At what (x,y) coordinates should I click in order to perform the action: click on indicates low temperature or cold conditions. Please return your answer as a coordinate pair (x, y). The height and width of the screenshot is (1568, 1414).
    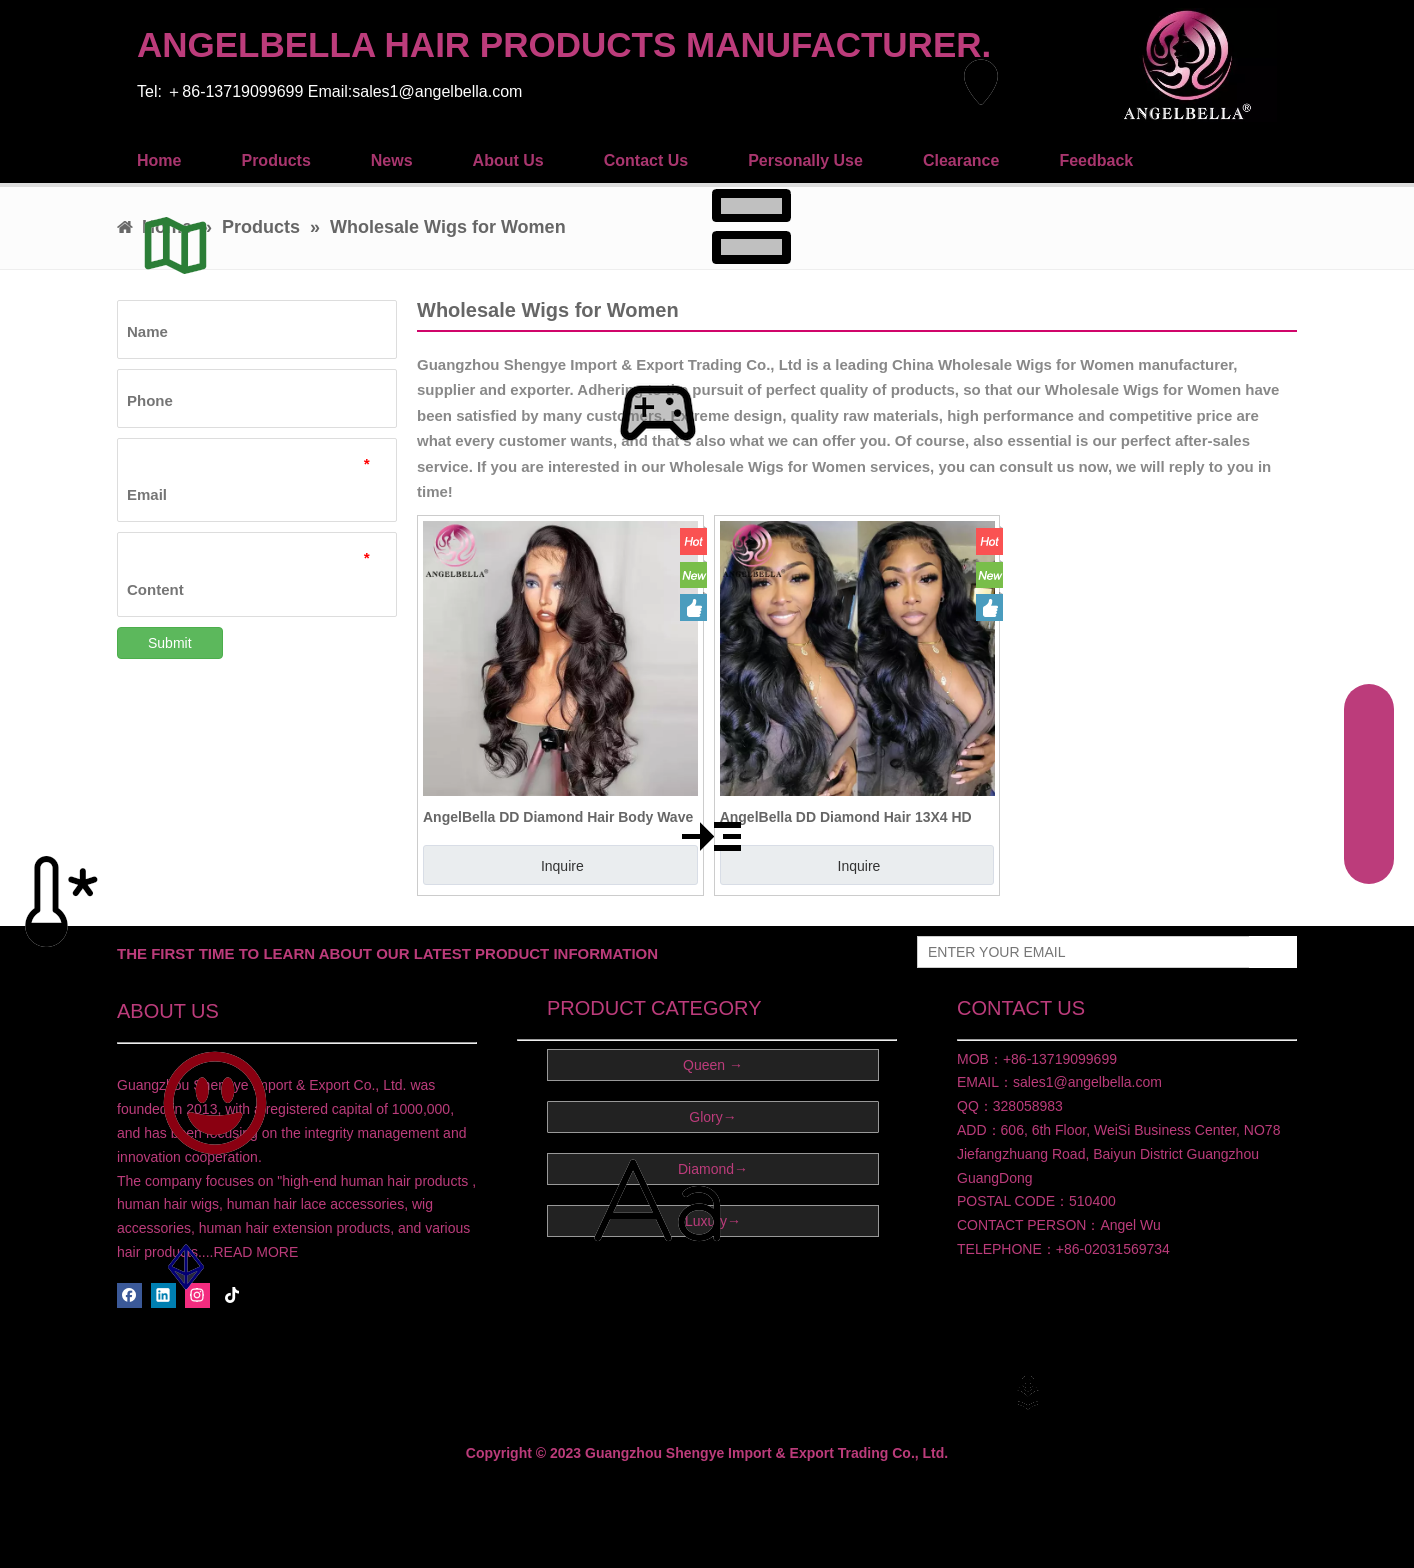
    Looking at the image, I should click on (49, 901).